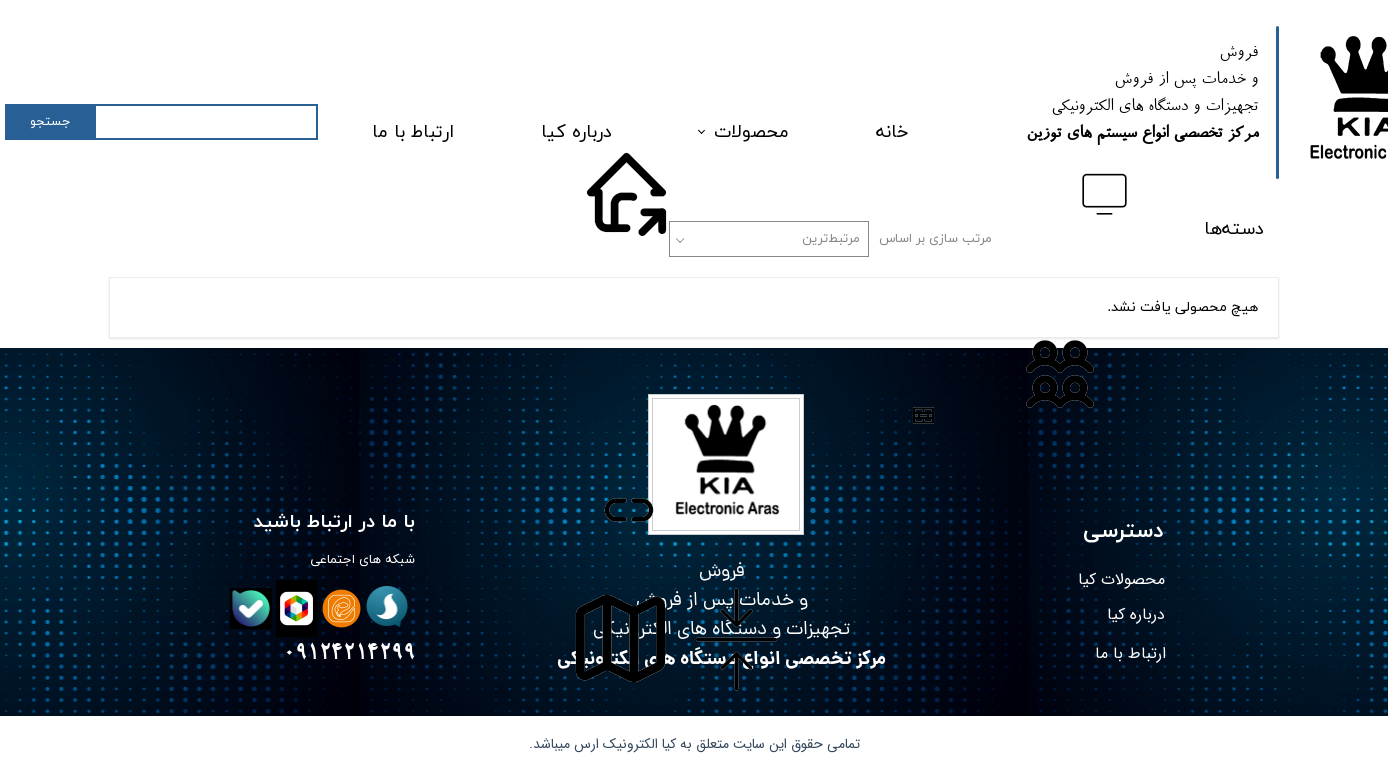  I want to click on view all team members, so click(1060, 374).